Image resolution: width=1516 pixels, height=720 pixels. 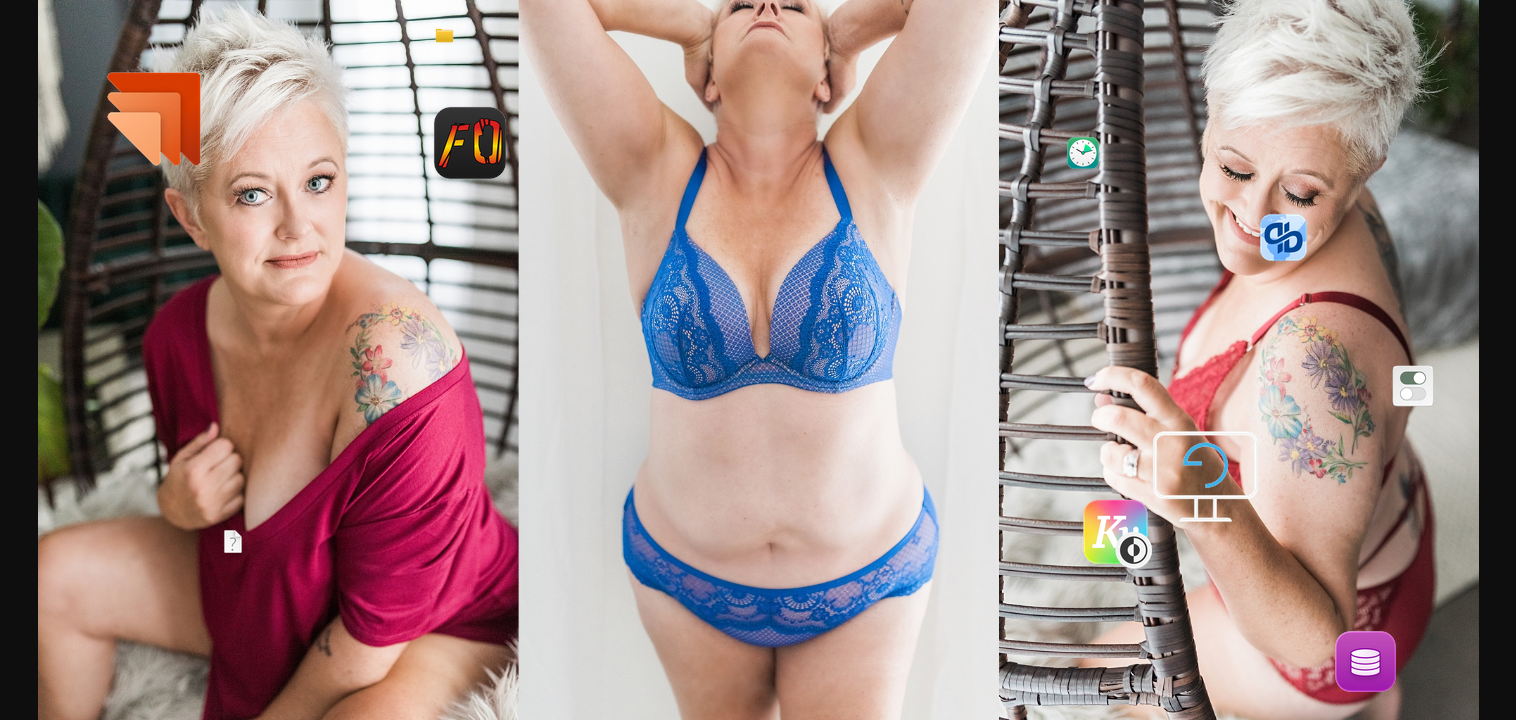 I want to click on open the marketing app, so click(x=154, y=119).